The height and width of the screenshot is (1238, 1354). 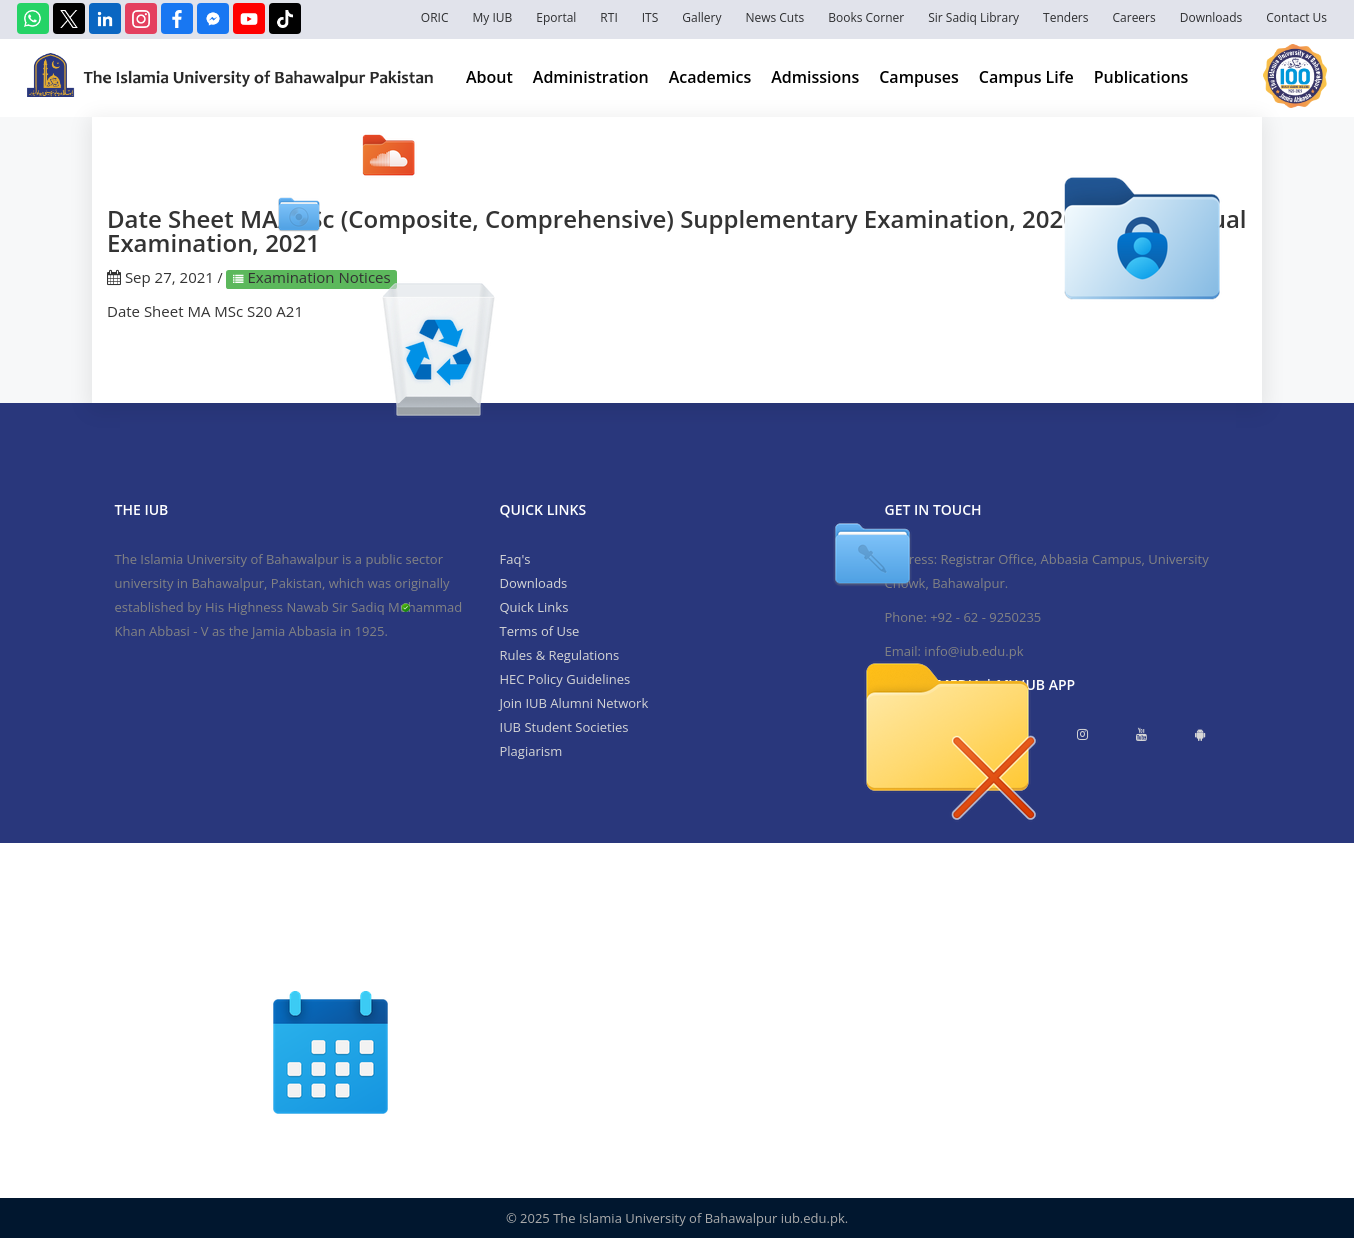 What do you see at coordinates (299, 214) in the screenshot?
I see `open your recordings folder` at bounding box center [299, 214].